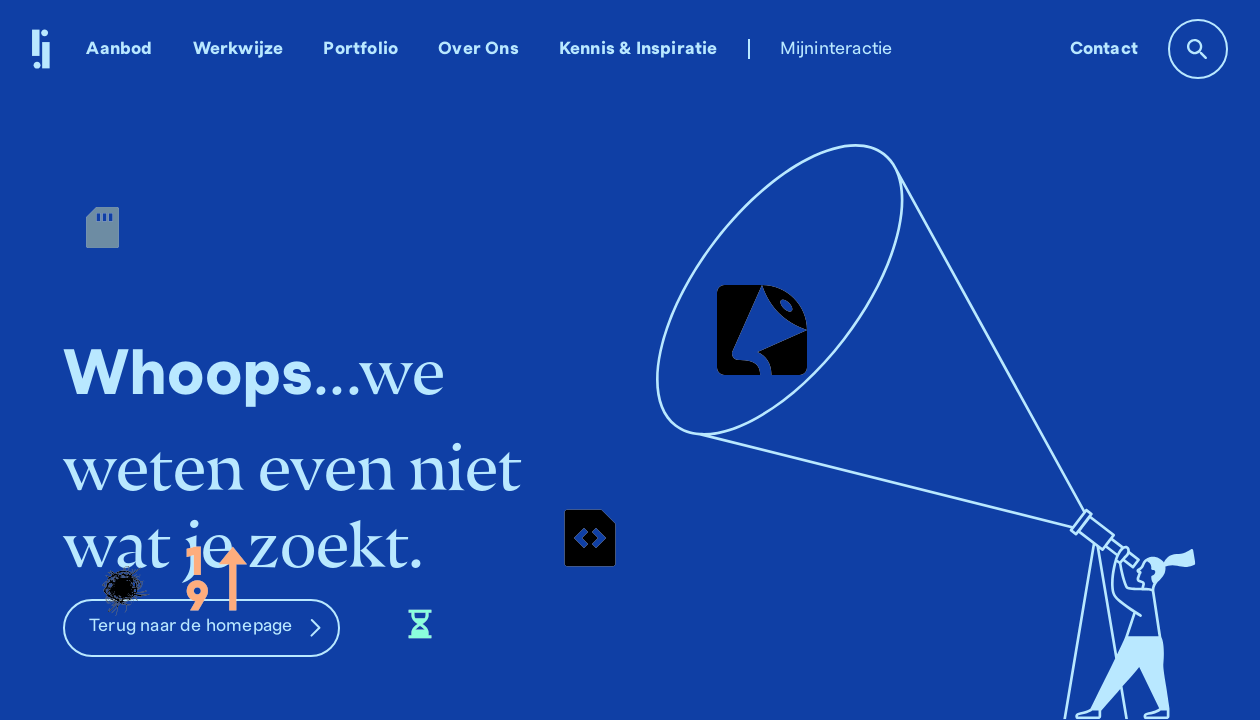  I want to click on sort numbers in descending order, so click(211, 578).